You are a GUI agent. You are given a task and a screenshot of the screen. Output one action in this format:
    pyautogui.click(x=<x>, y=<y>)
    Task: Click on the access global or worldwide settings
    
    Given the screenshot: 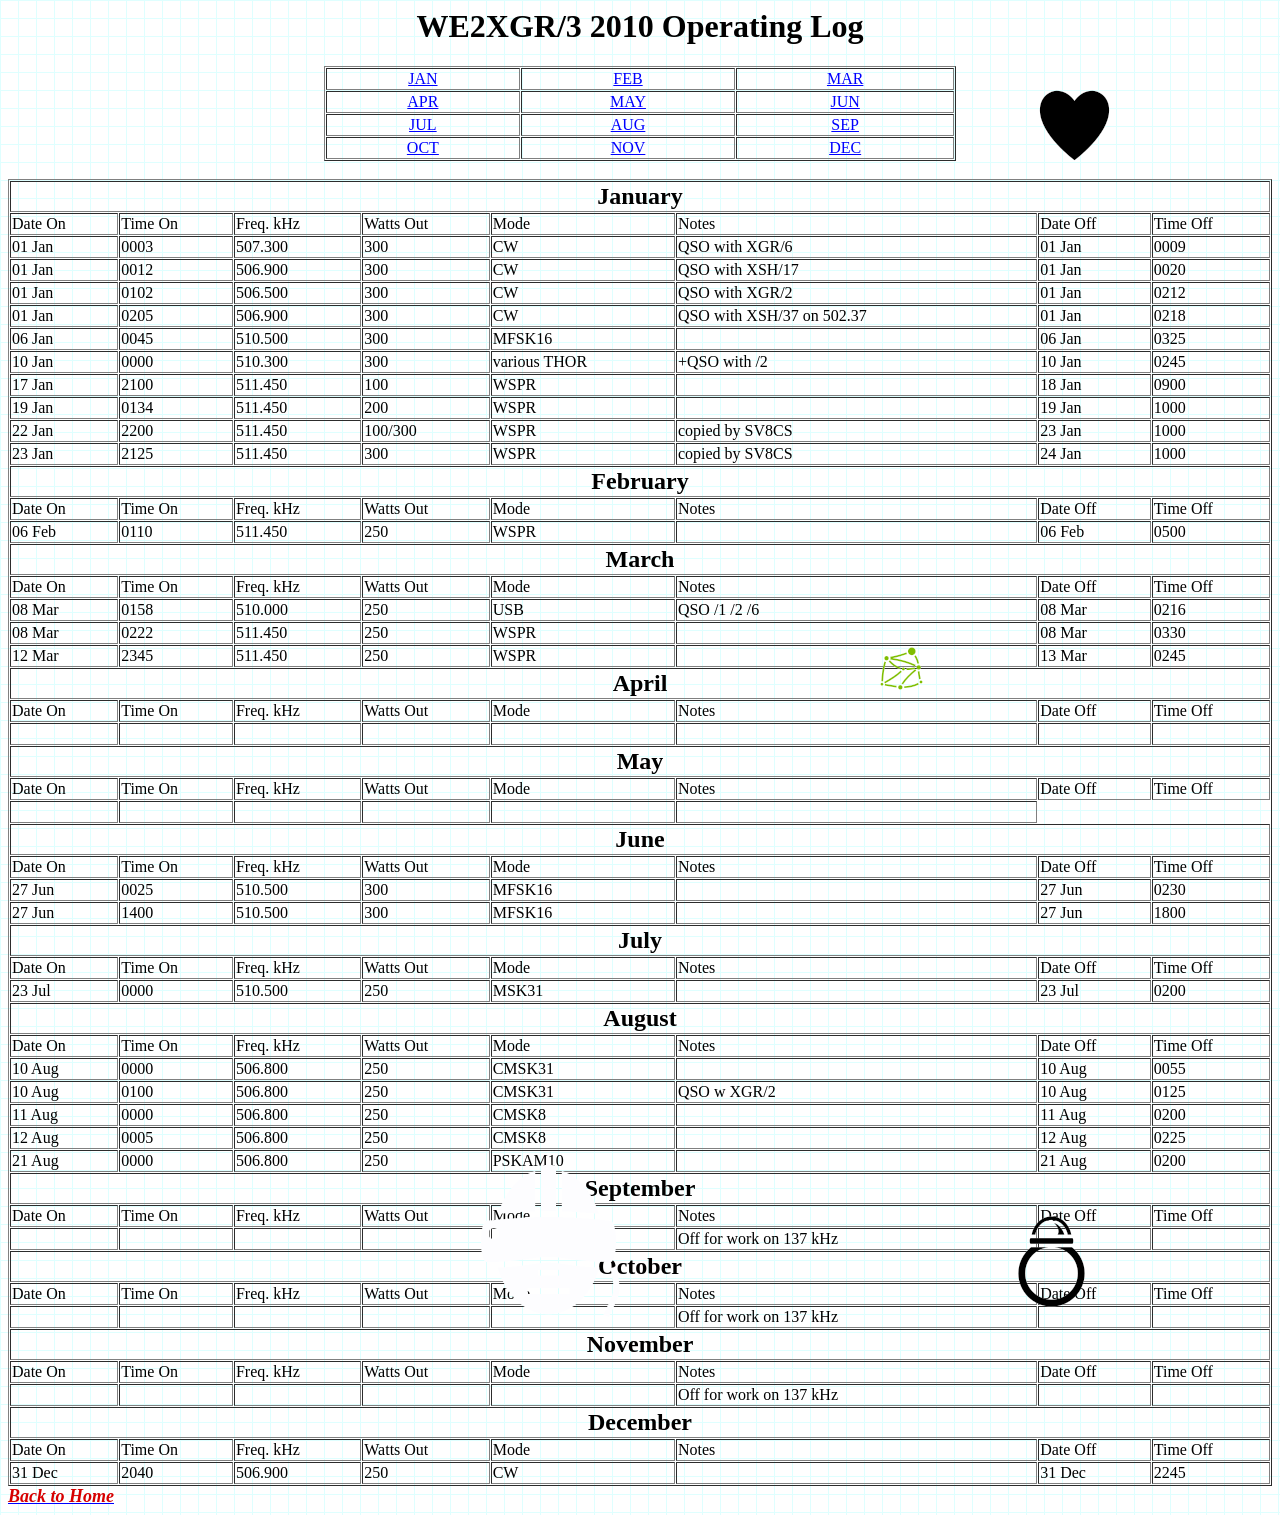 What is the action you would take?
    pyautogui.click(x=1051, y=1261)
    